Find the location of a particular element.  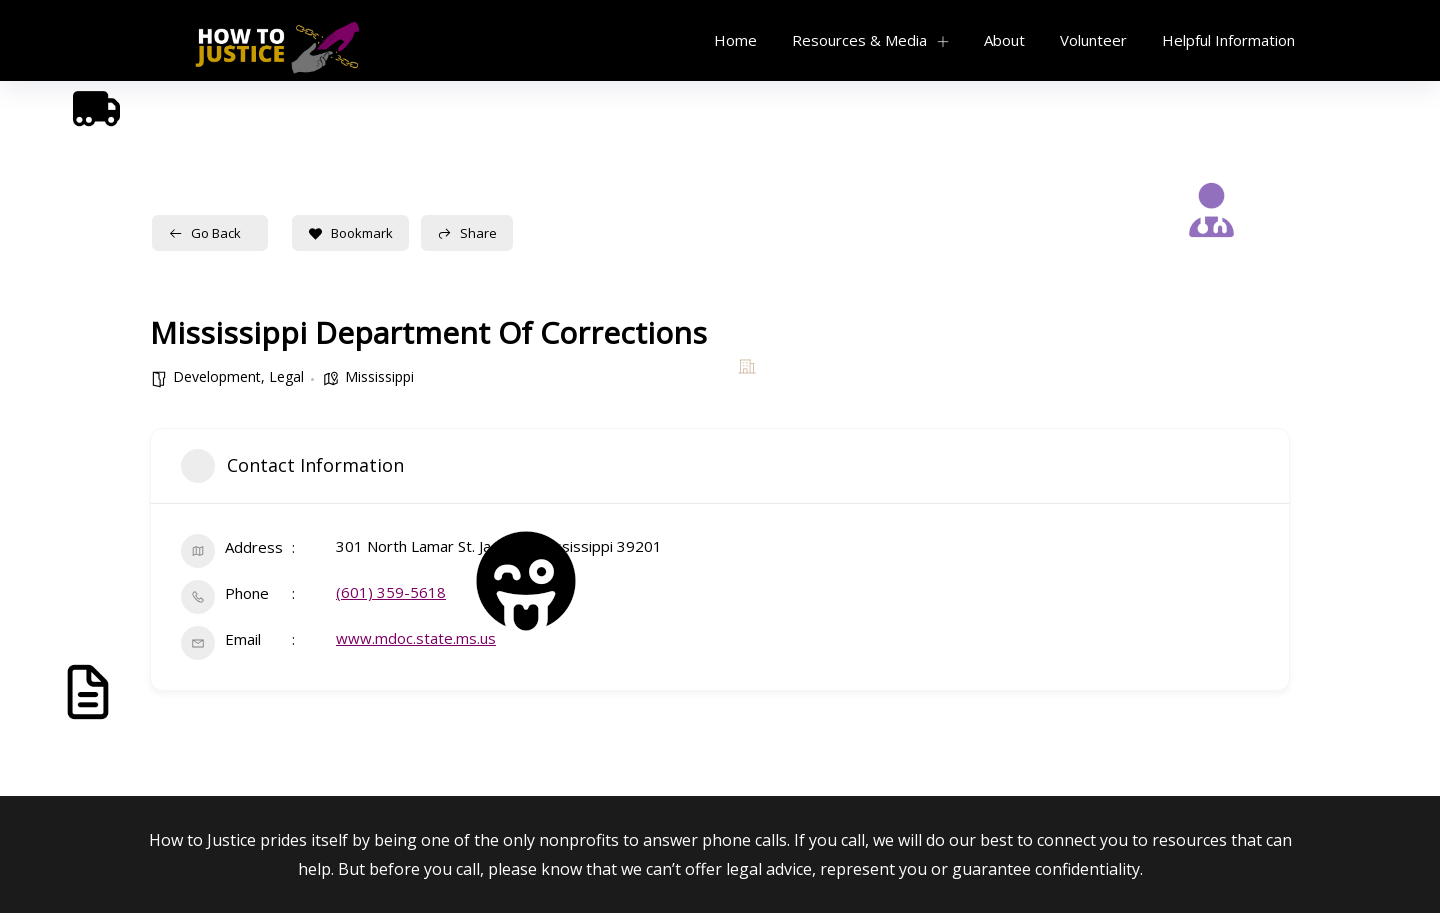

view office or workplace location is located at coordinates (746, 366).